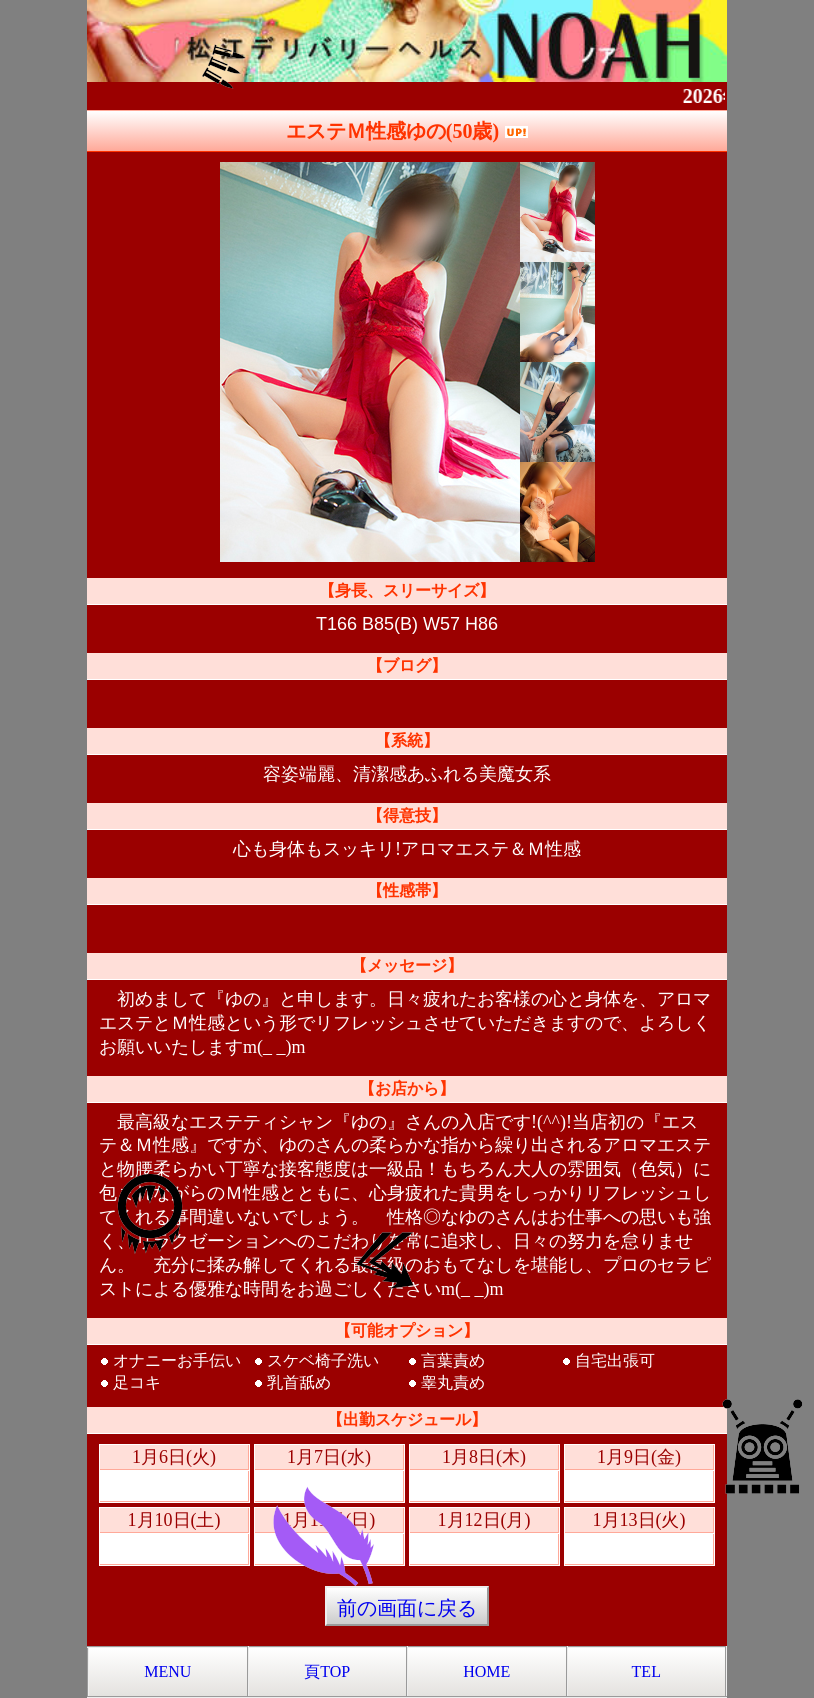  I want to click on access bot or AI assistant features, so click(762, 1446).